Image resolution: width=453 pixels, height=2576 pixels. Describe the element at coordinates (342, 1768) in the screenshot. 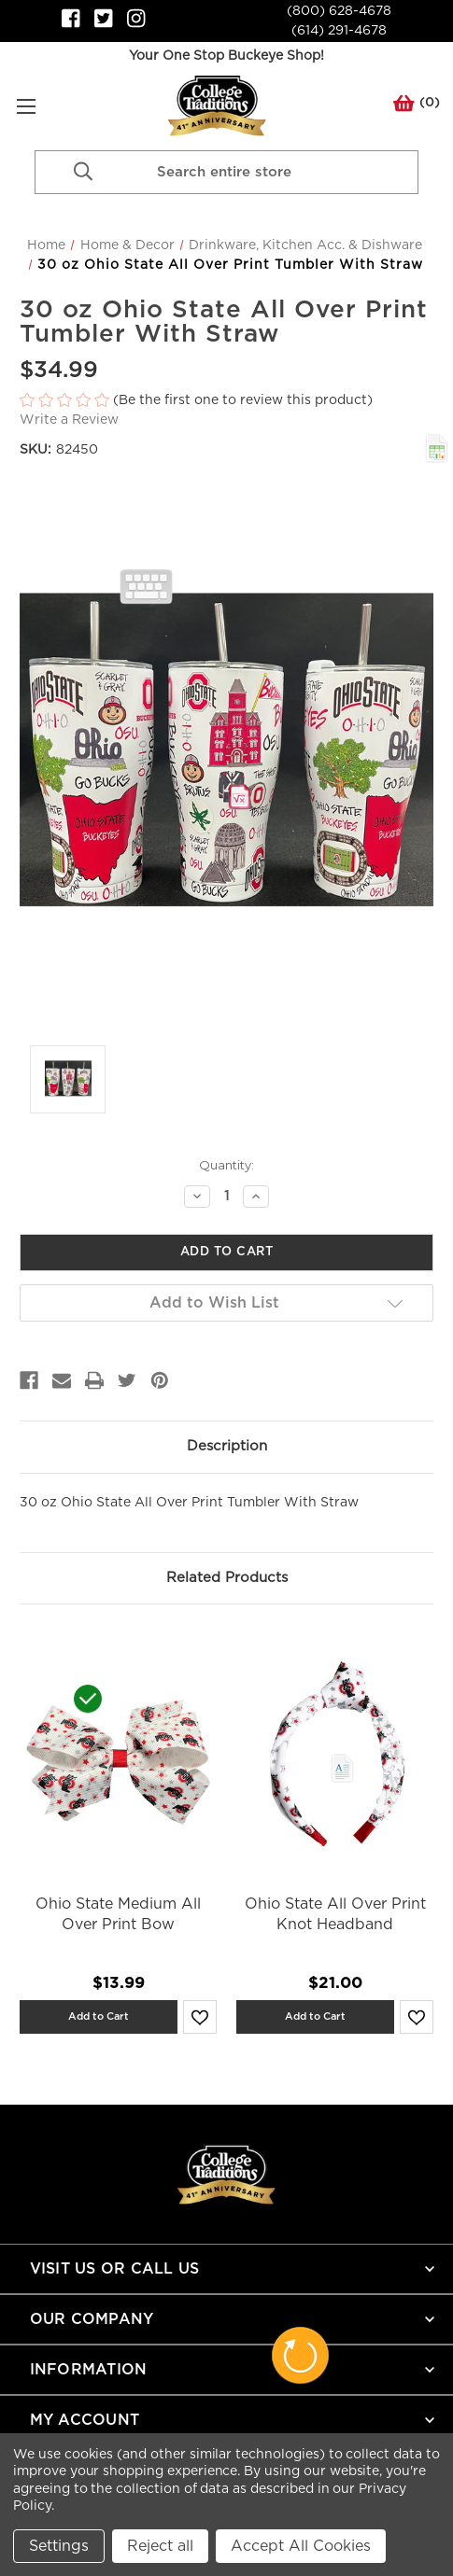

I see `open a word processing document` at that location.